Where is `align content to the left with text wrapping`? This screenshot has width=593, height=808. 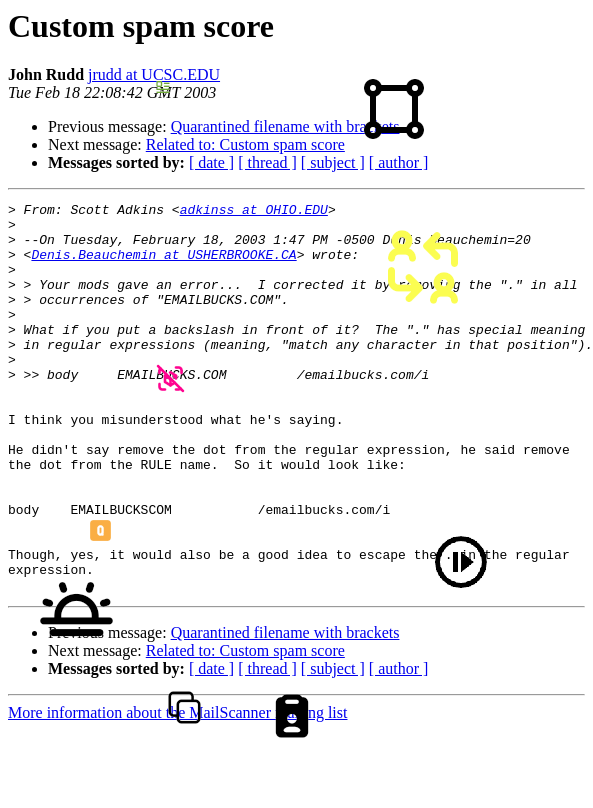 align content to the left with text wrapping is located at coordinates (163, 87).